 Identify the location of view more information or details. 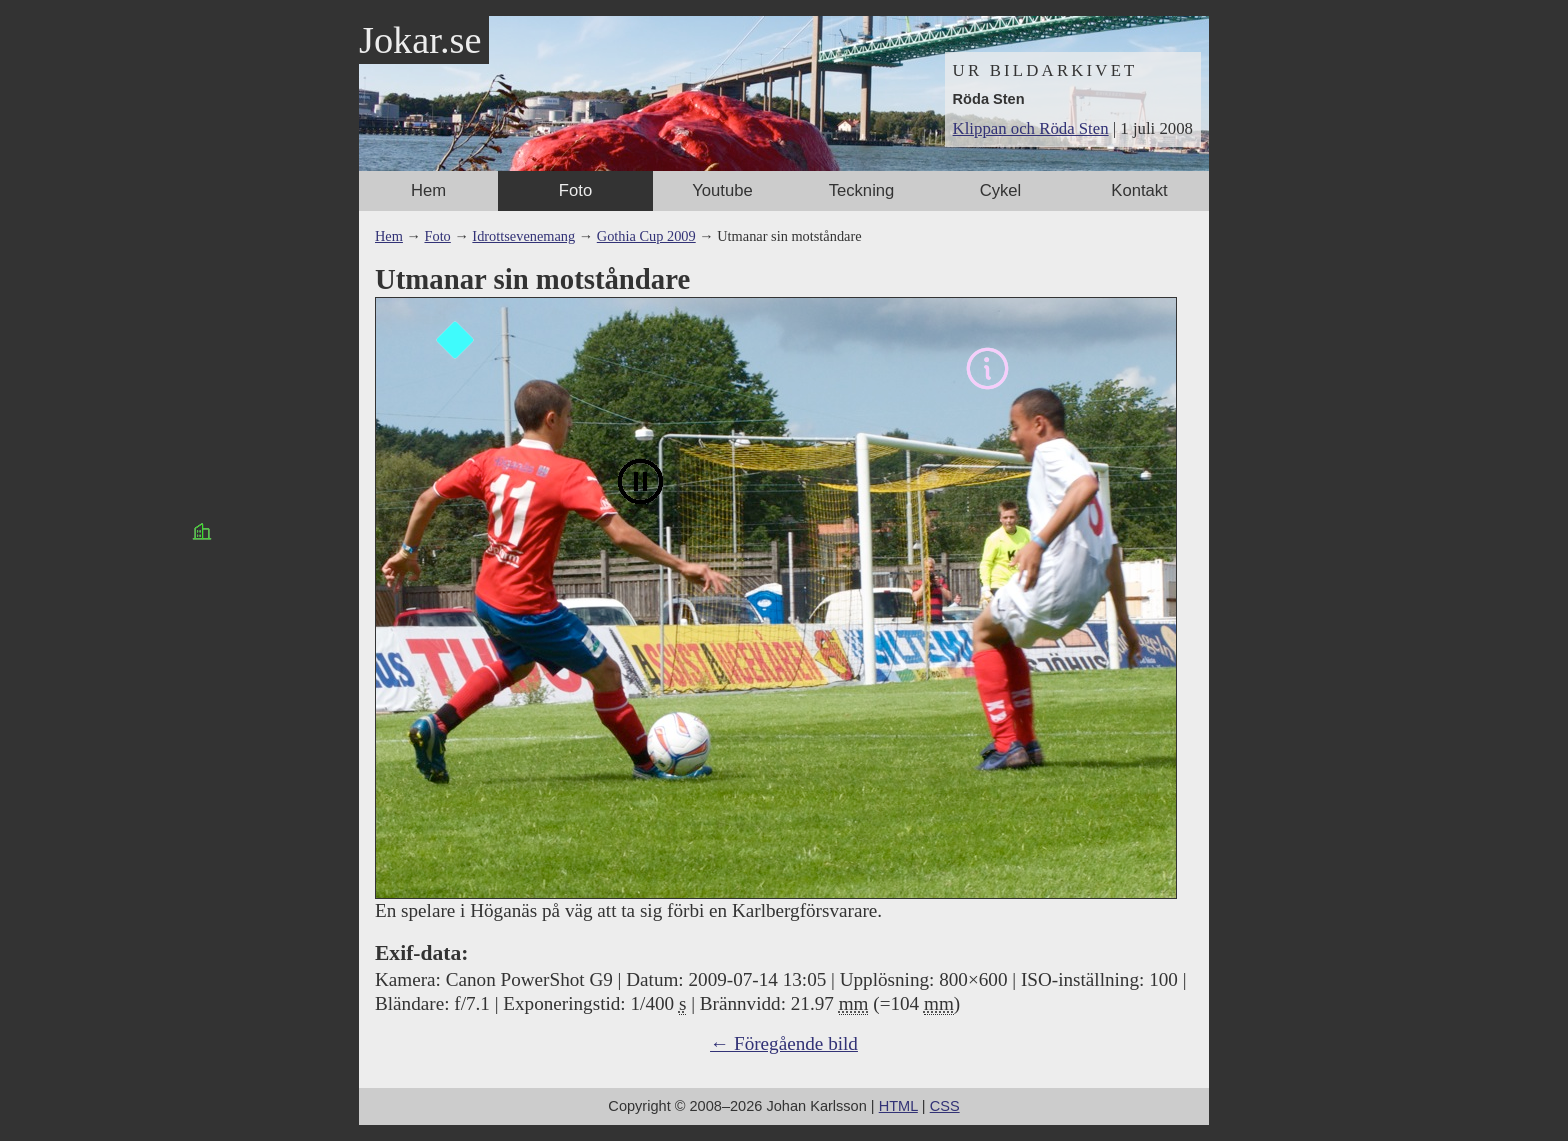
(987, 368).